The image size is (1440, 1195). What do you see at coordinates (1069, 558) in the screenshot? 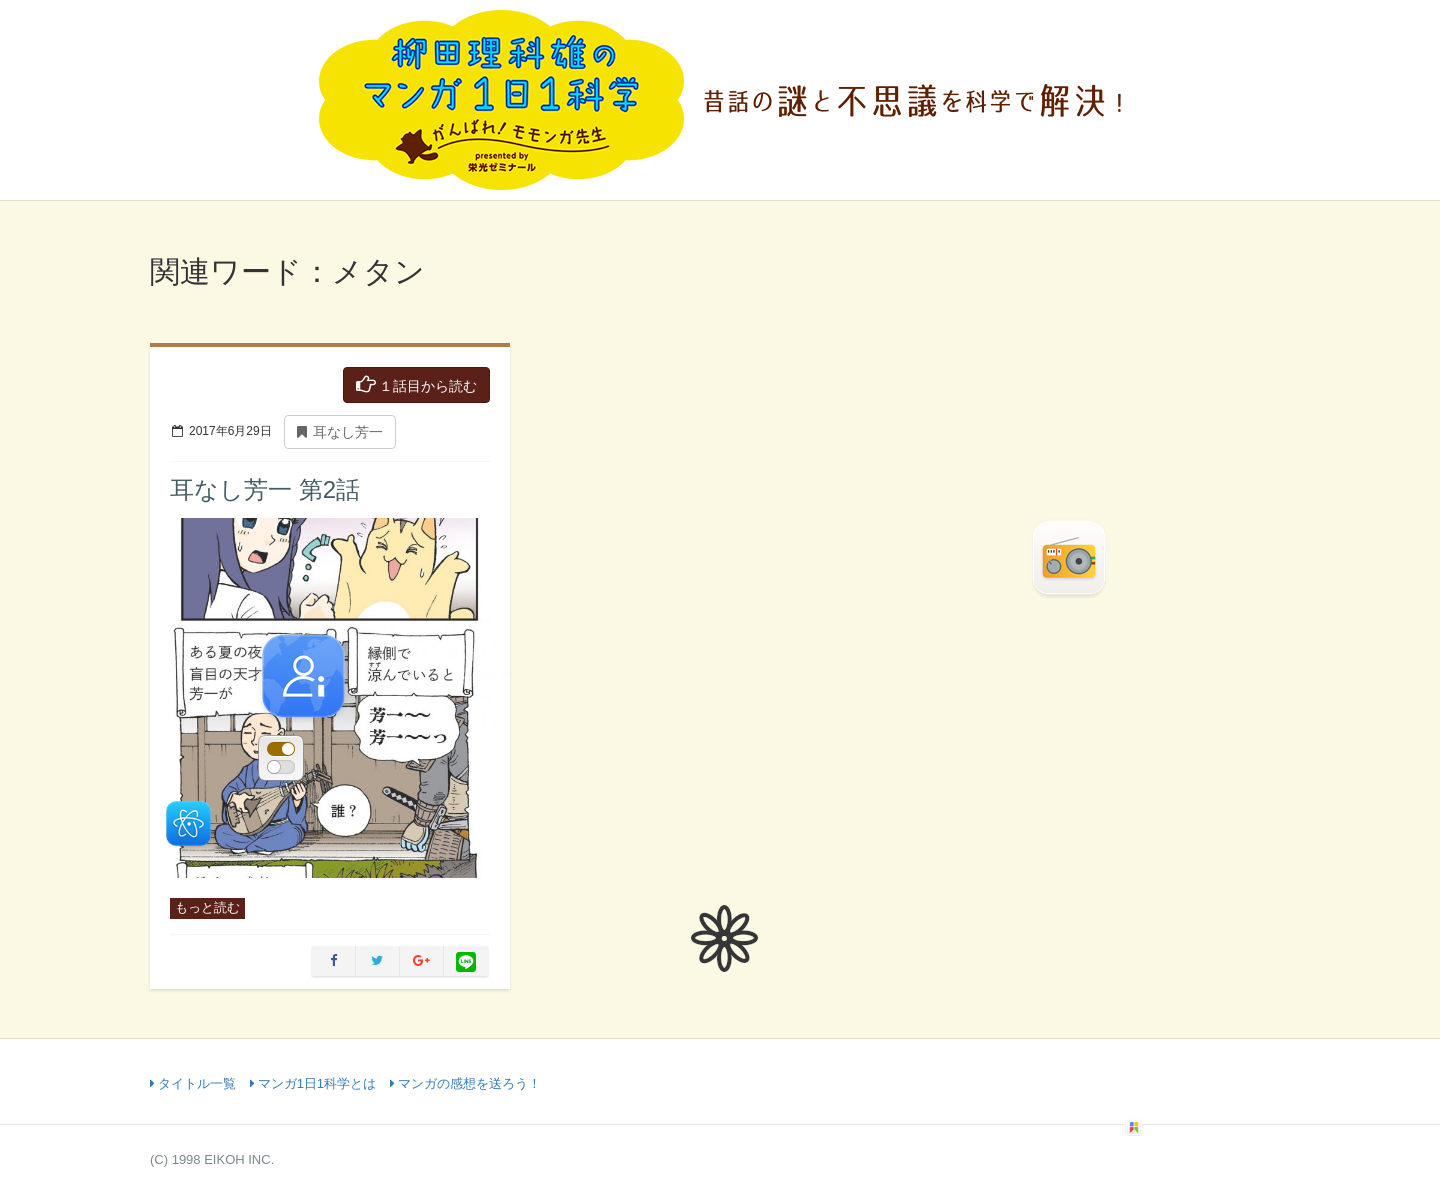
I see `open goodvibes internet radio app` at bounding box center [1069, 558].